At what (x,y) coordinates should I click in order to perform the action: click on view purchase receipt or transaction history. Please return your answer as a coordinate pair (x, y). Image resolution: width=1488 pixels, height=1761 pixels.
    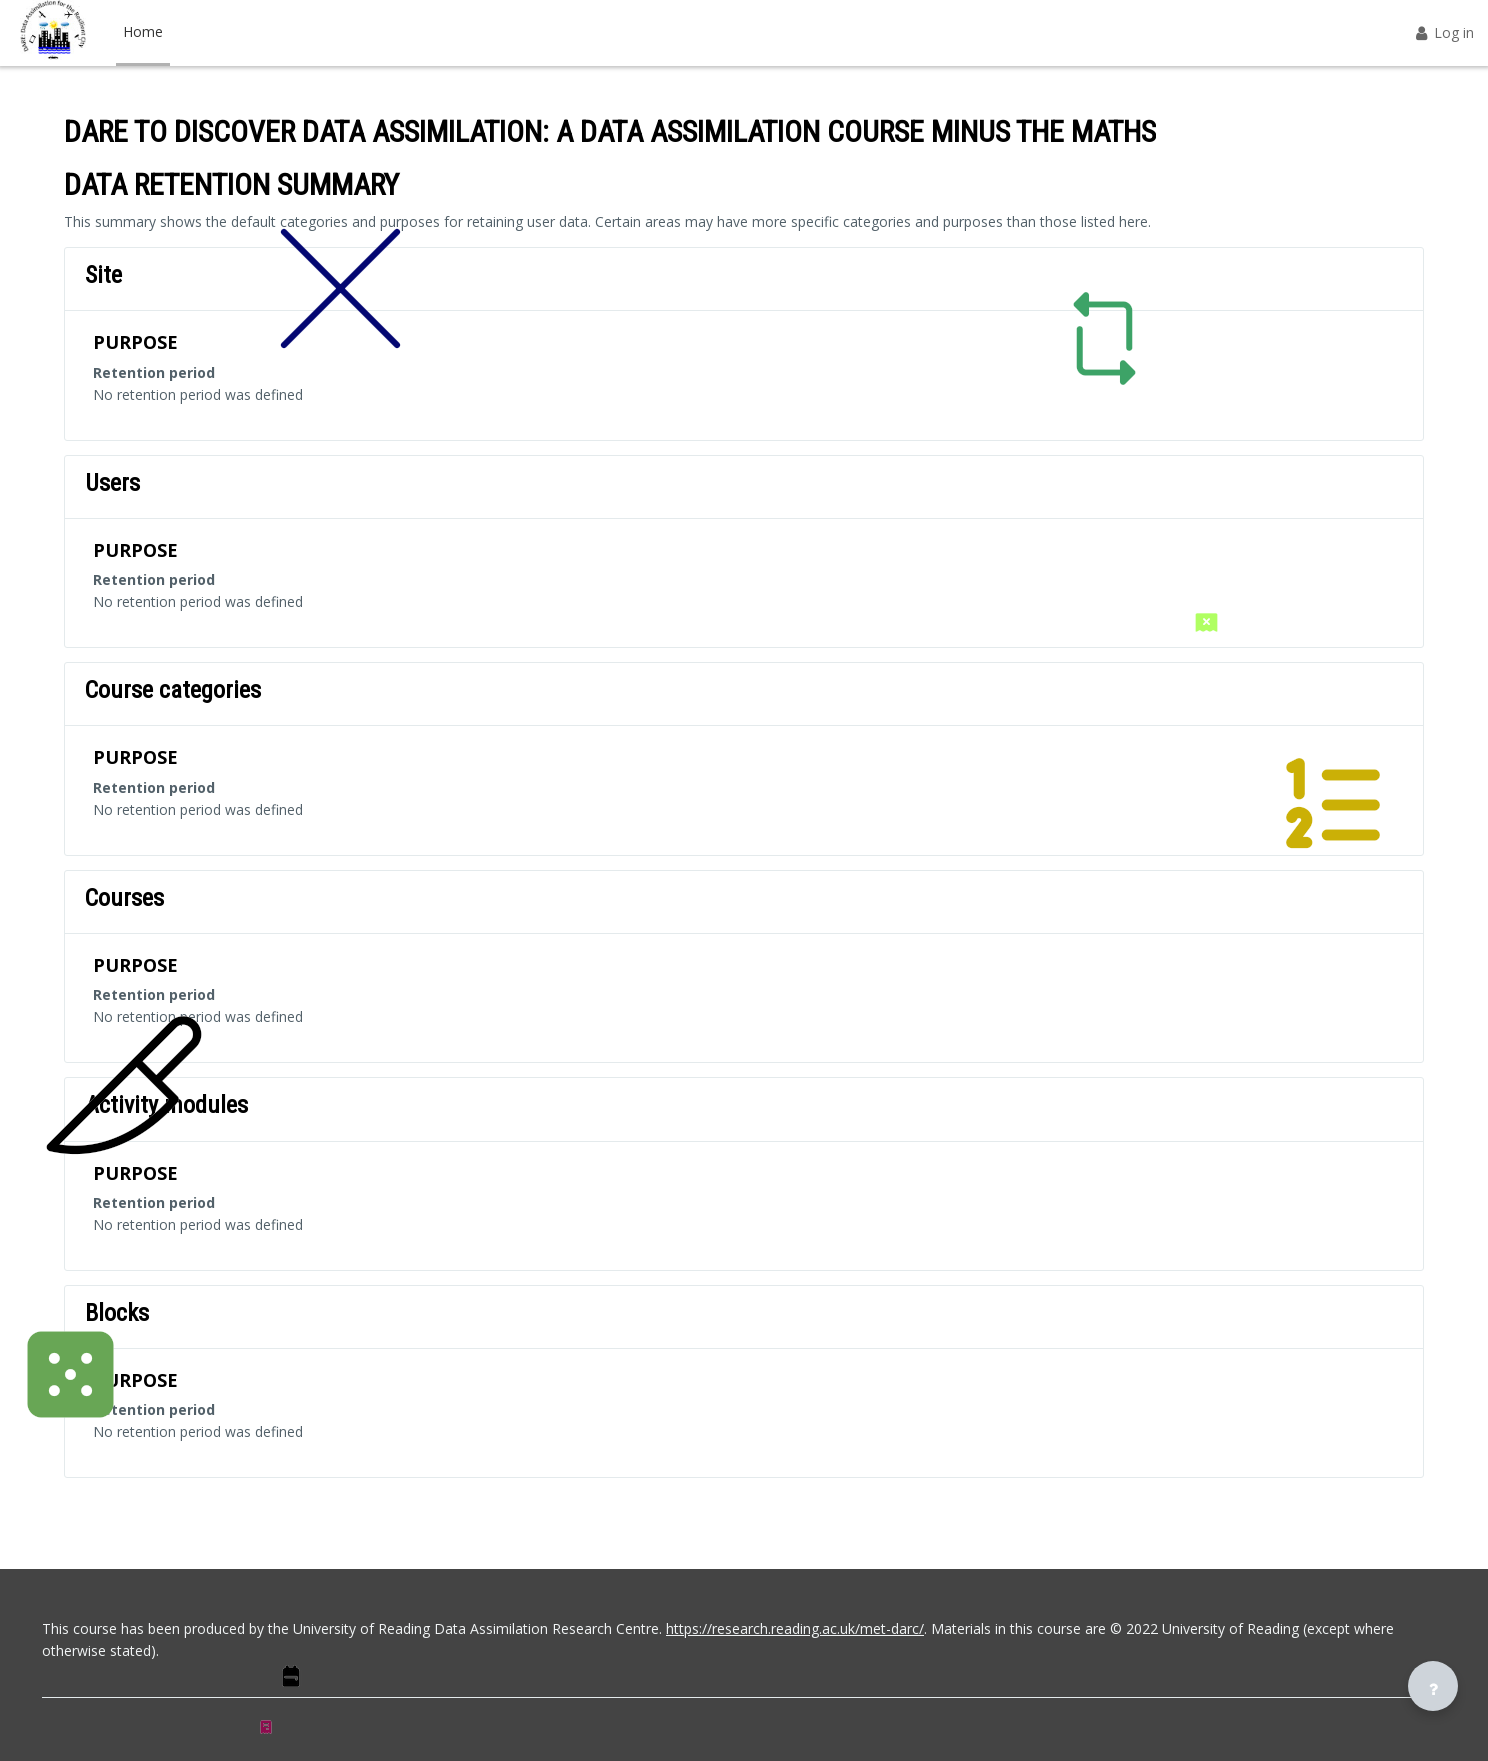
    Looking at the image, I should click on (266, 1727).